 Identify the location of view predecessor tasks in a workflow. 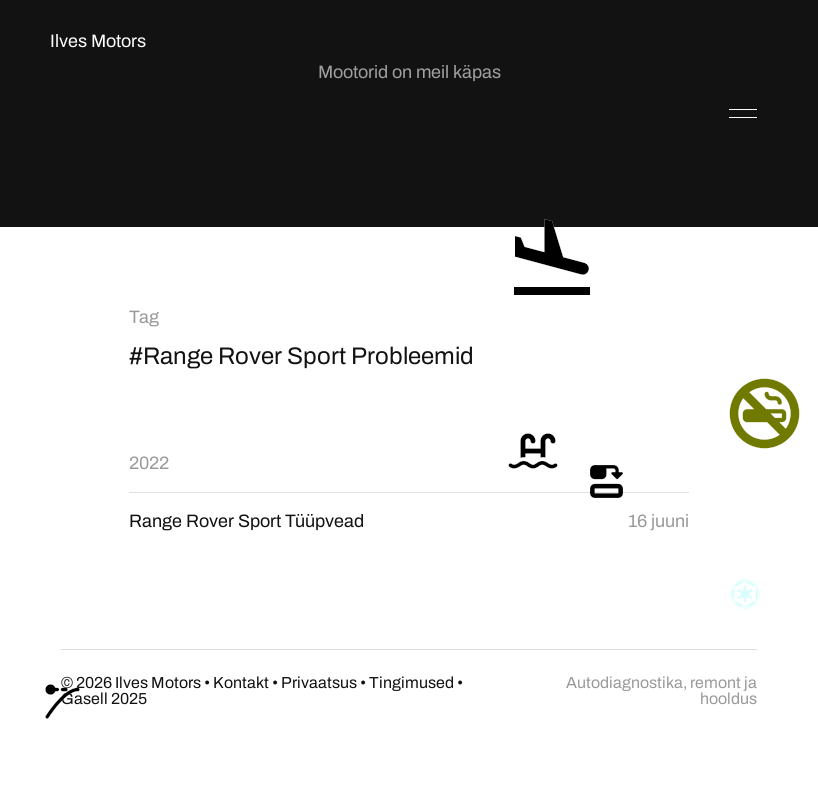
(606, 481).